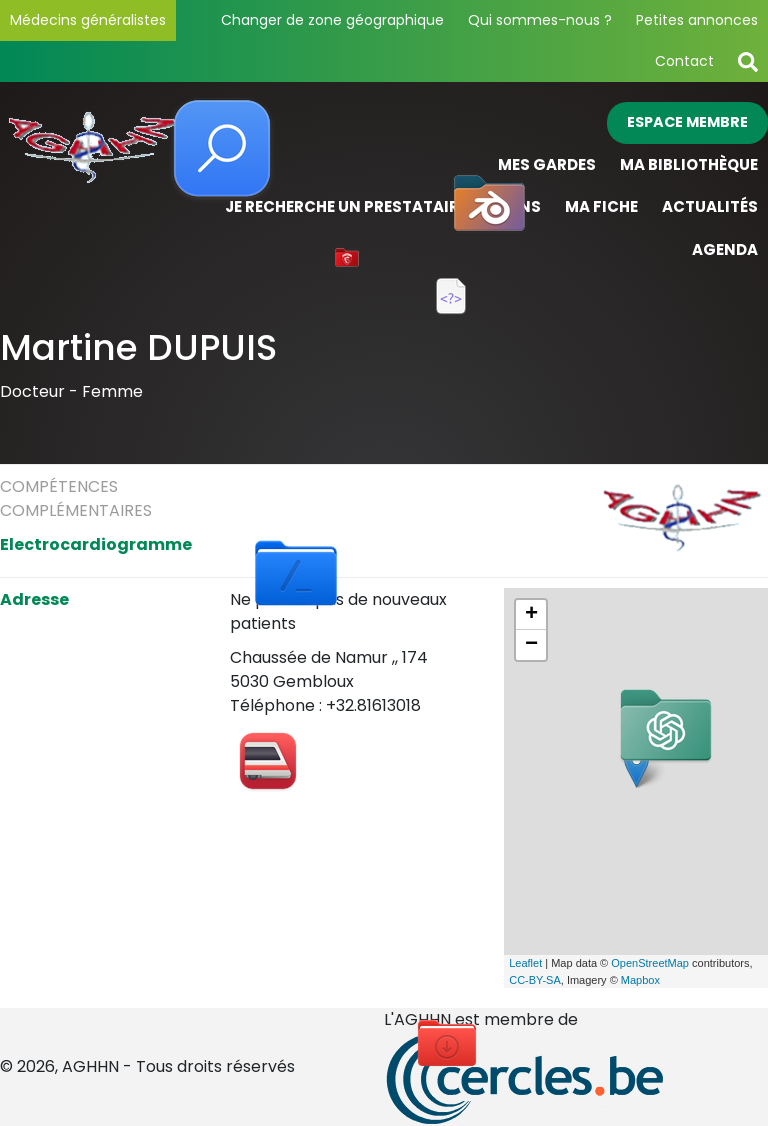 The width and height of the screenshot is (768, 1126). Describe the element at coordinates (447, 1043) in the screenshot. I see `access your downloads folder` at that location.